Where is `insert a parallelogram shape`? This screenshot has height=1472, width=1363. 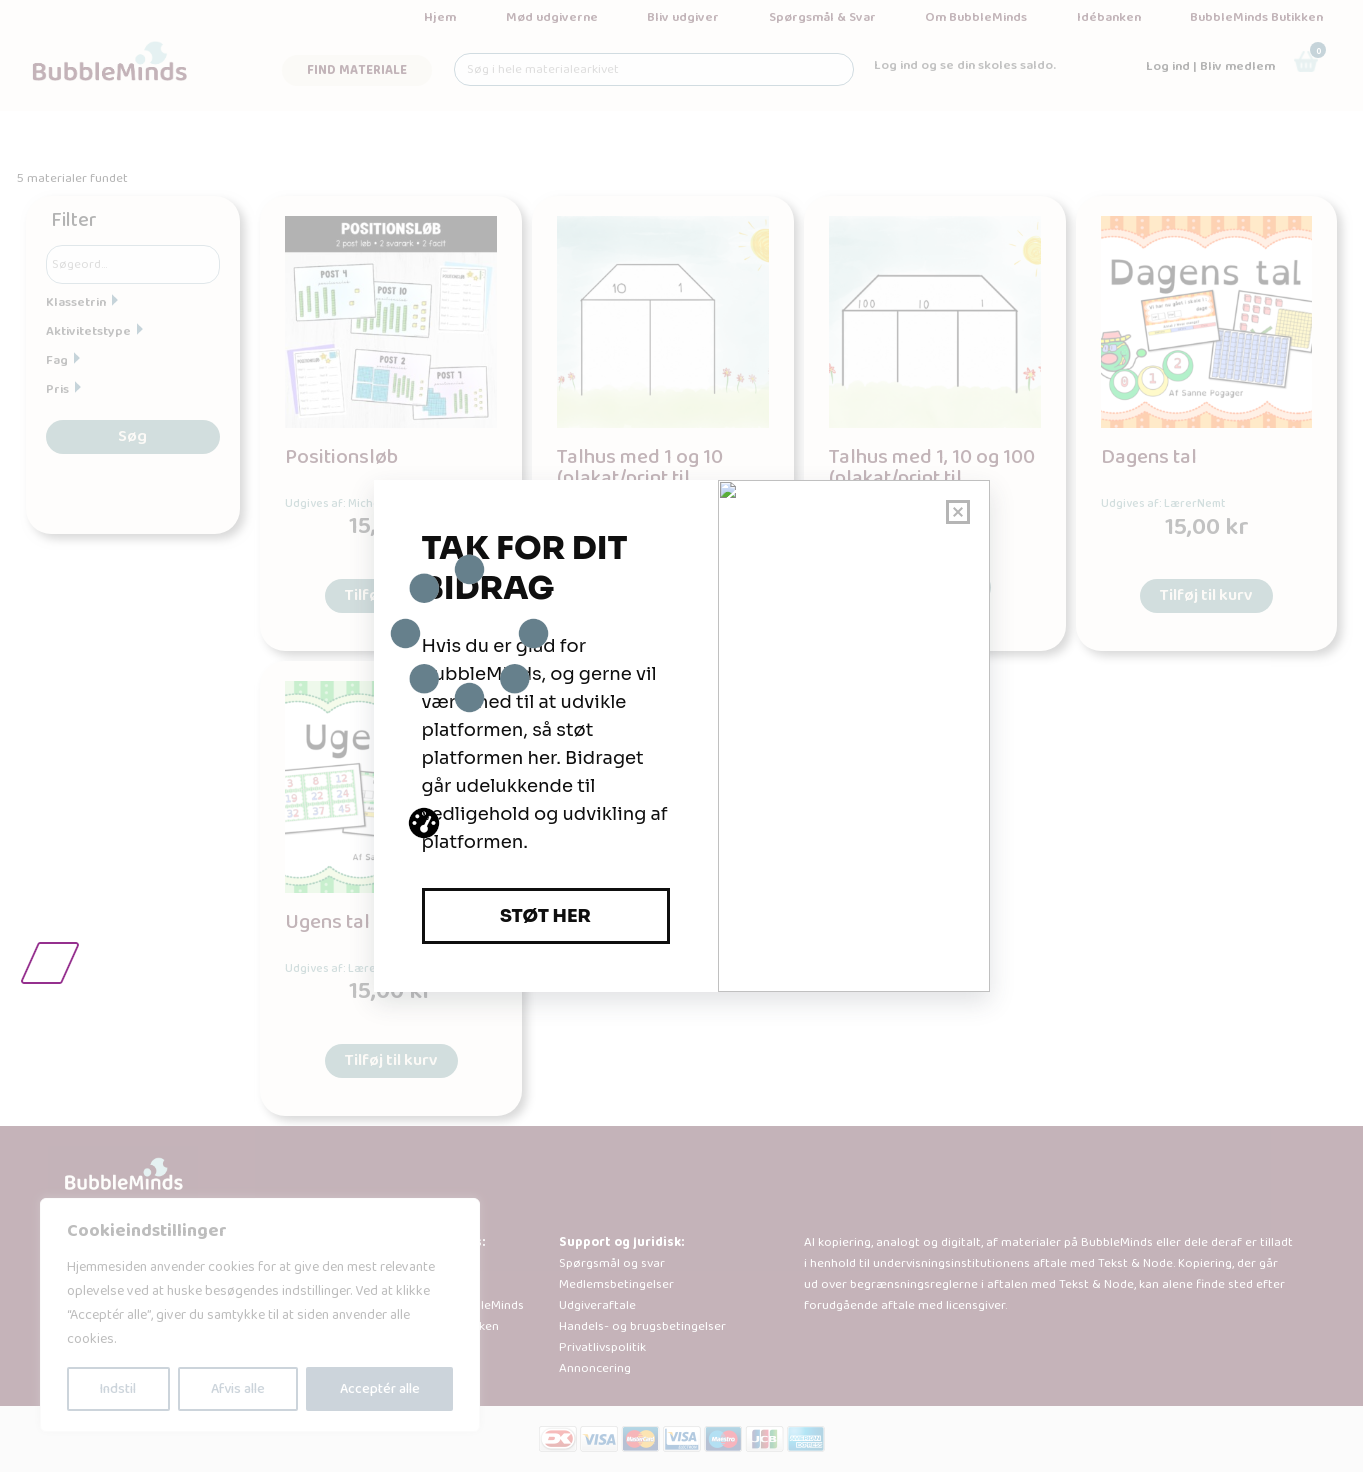
insert a parallelogram shape is located at coordinates (50, 963).